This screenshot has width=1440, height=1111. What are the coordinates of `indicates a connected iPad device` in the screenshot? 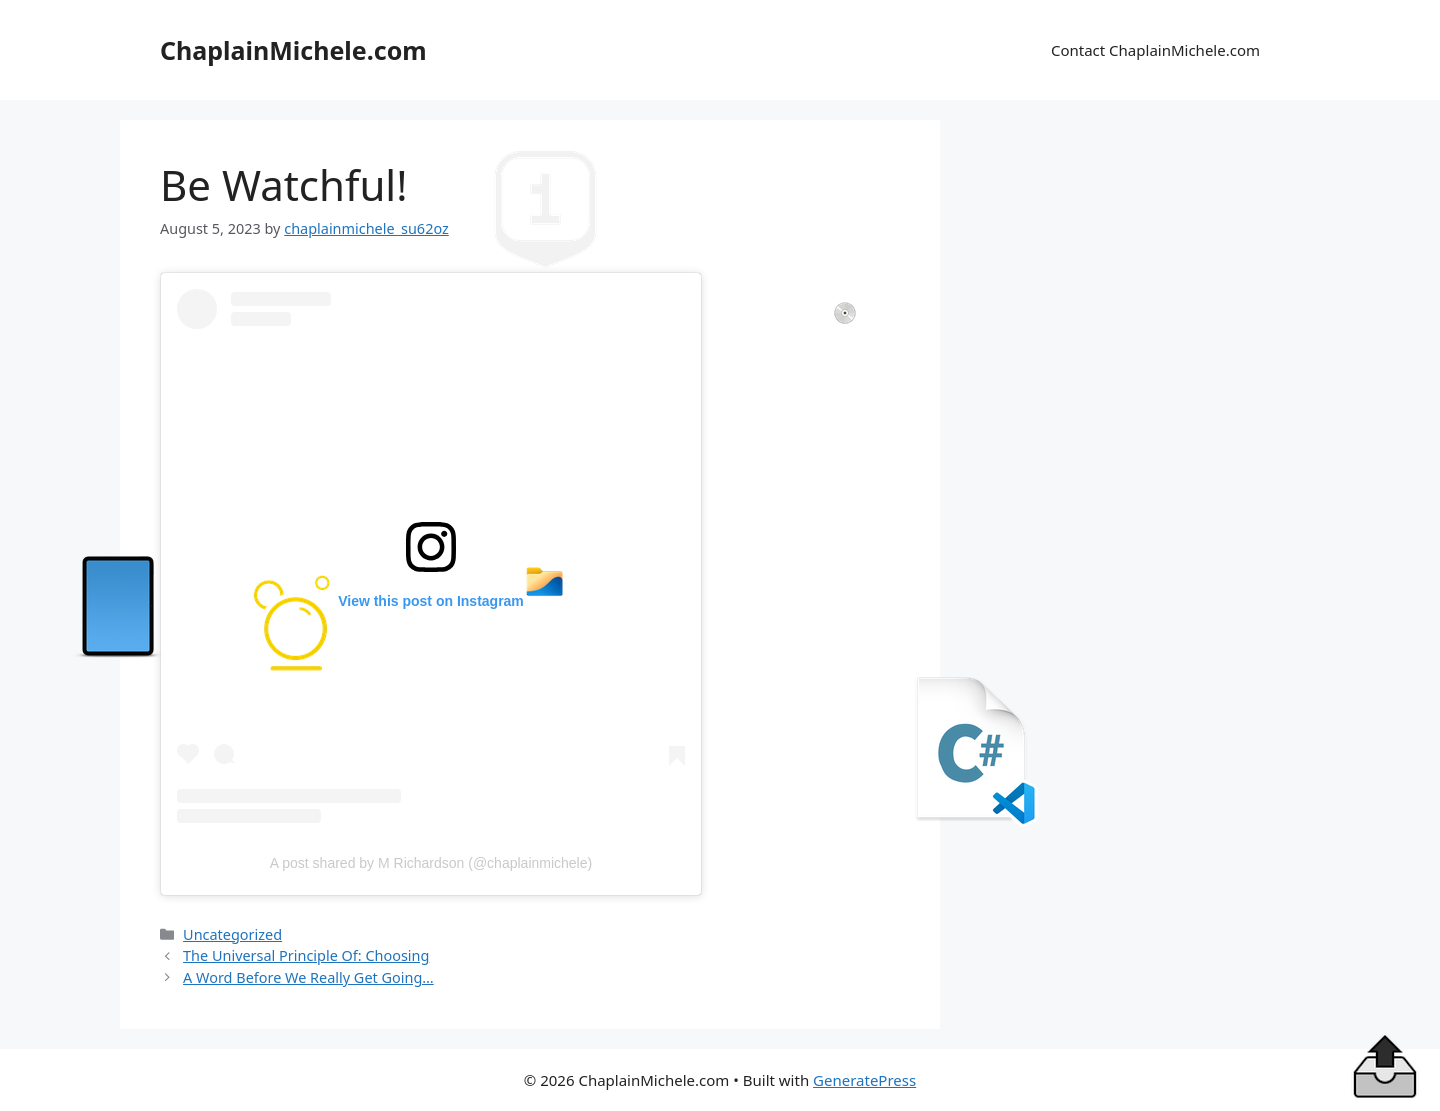 It's located at (118, 607).